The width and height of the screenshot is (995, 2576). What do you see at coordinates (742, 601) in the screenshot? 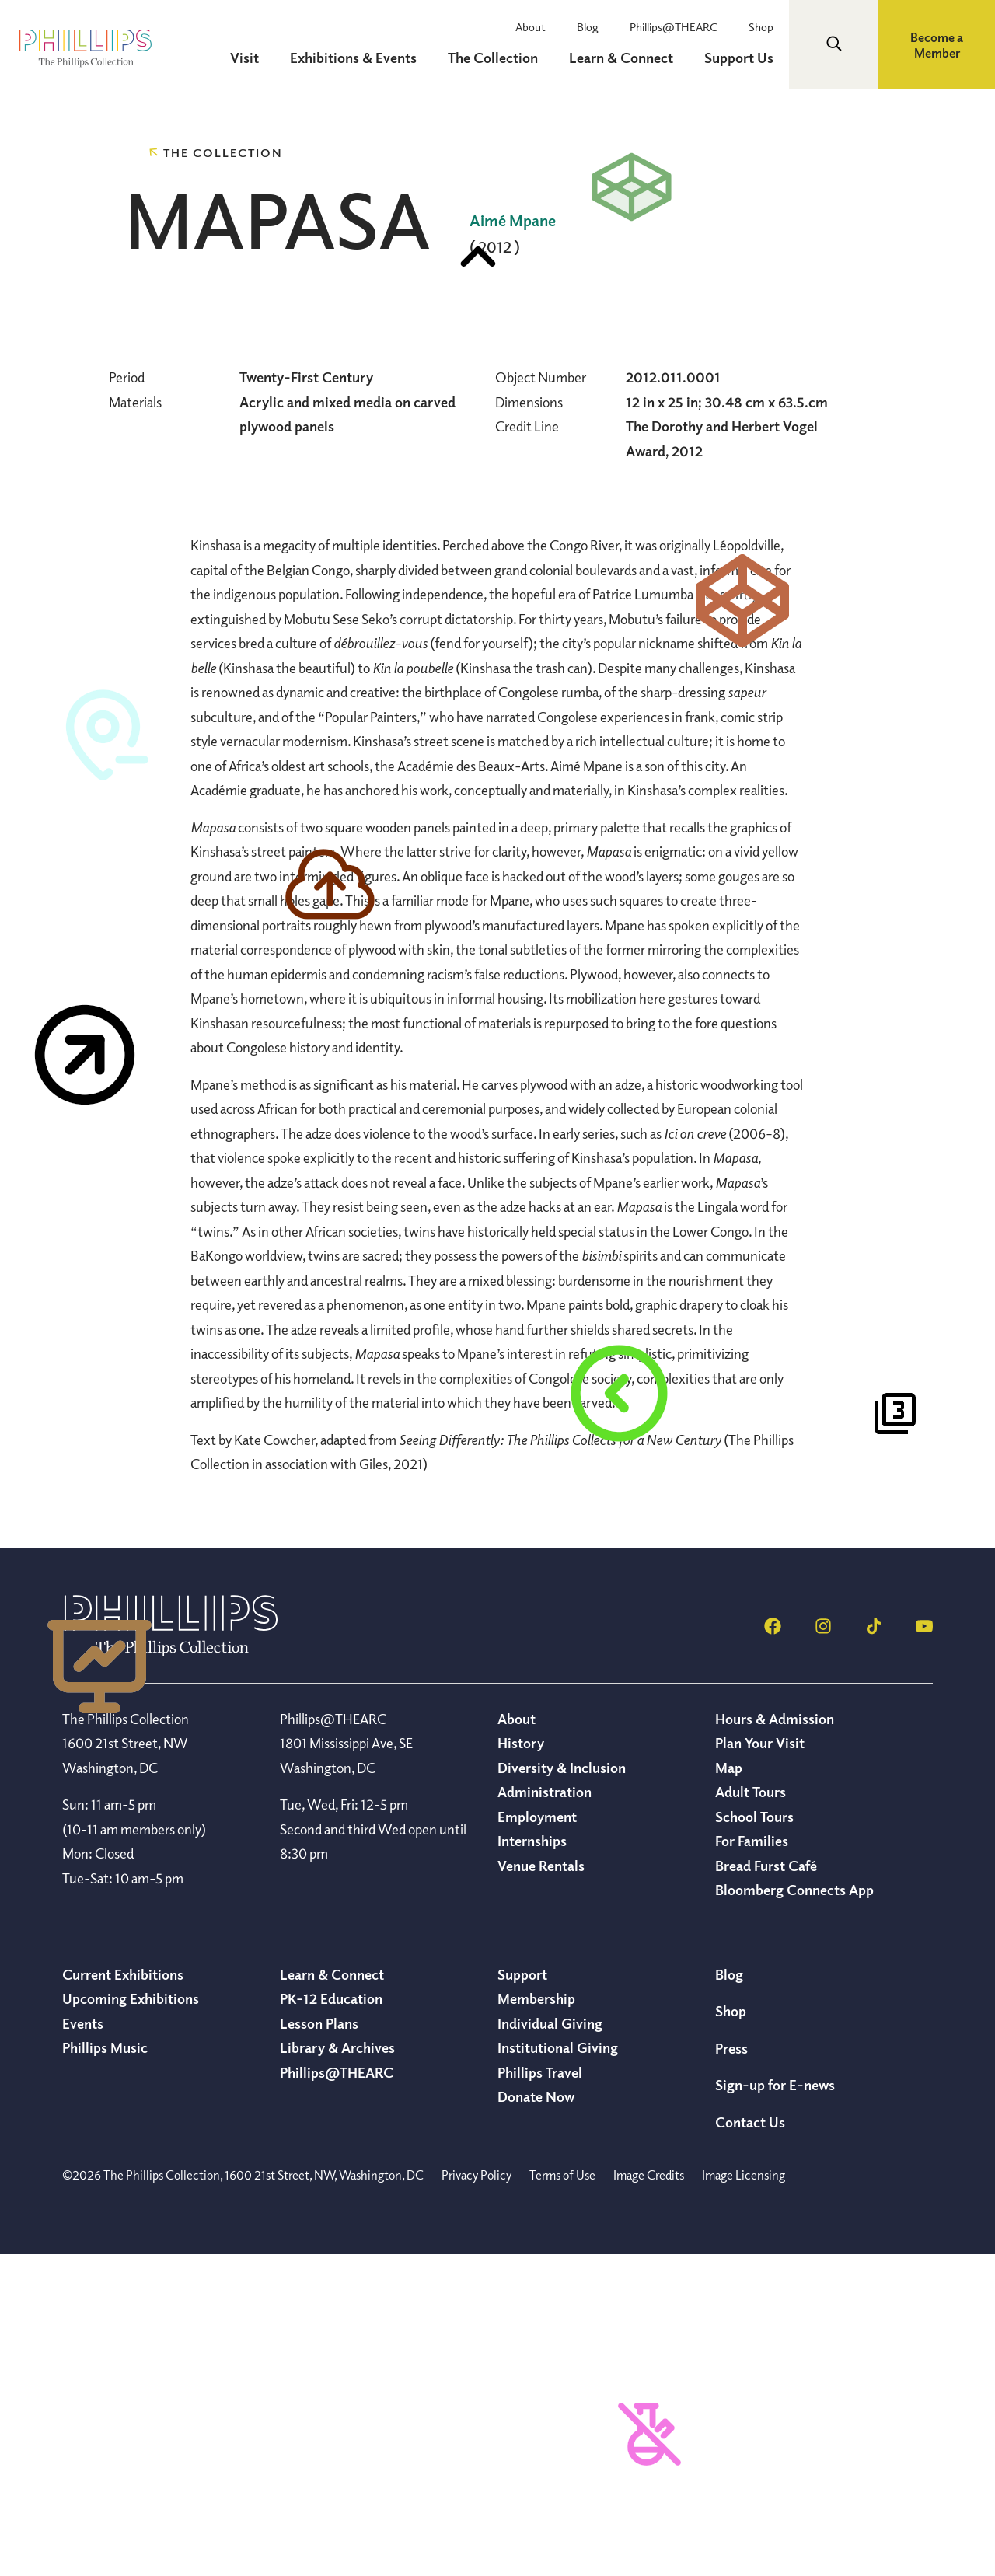
I see `open CodePen website` at bounding box center [742, 601].